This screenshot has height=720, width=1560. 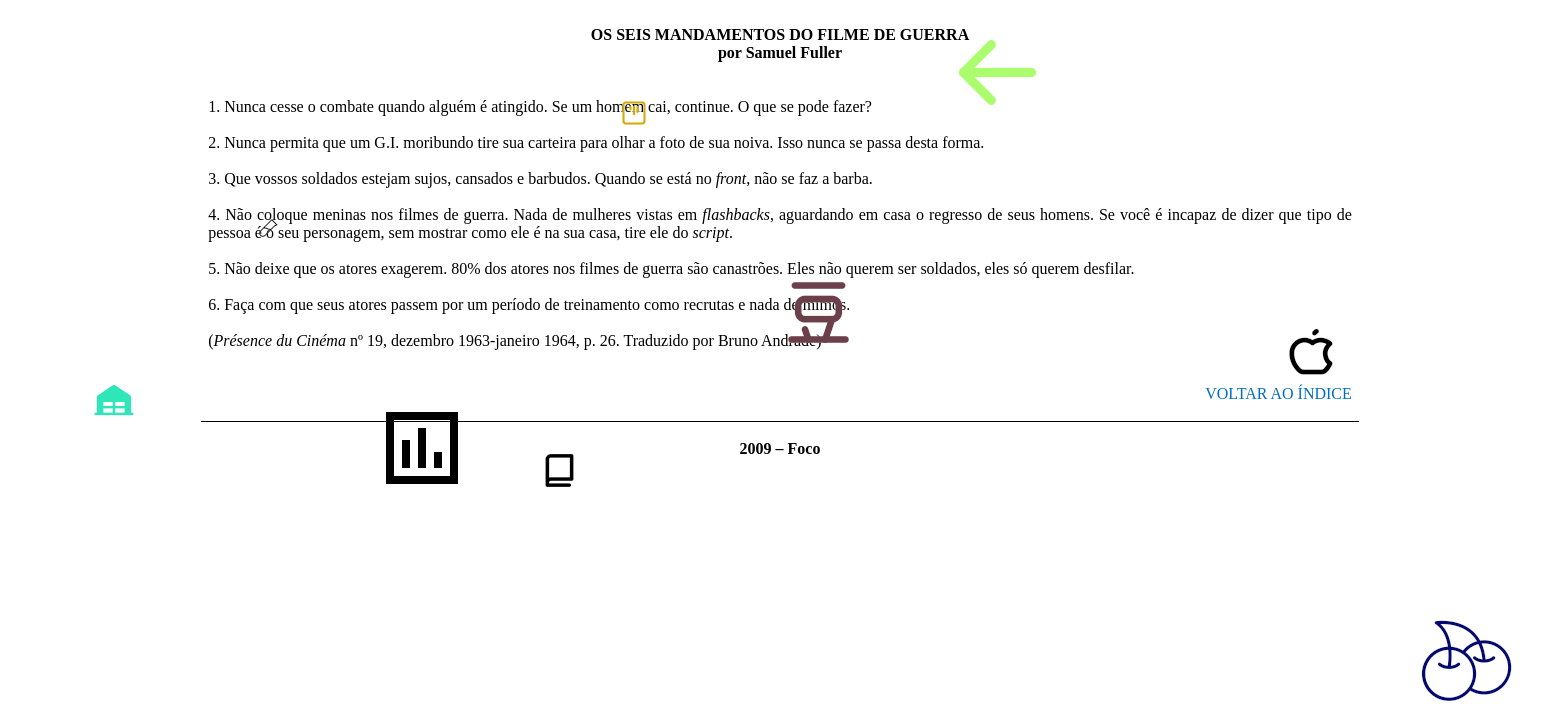 What do you see at coordinates (559, 470) in the screenshot?
I see `open your library or reading list` at bounding box center [559, 470].